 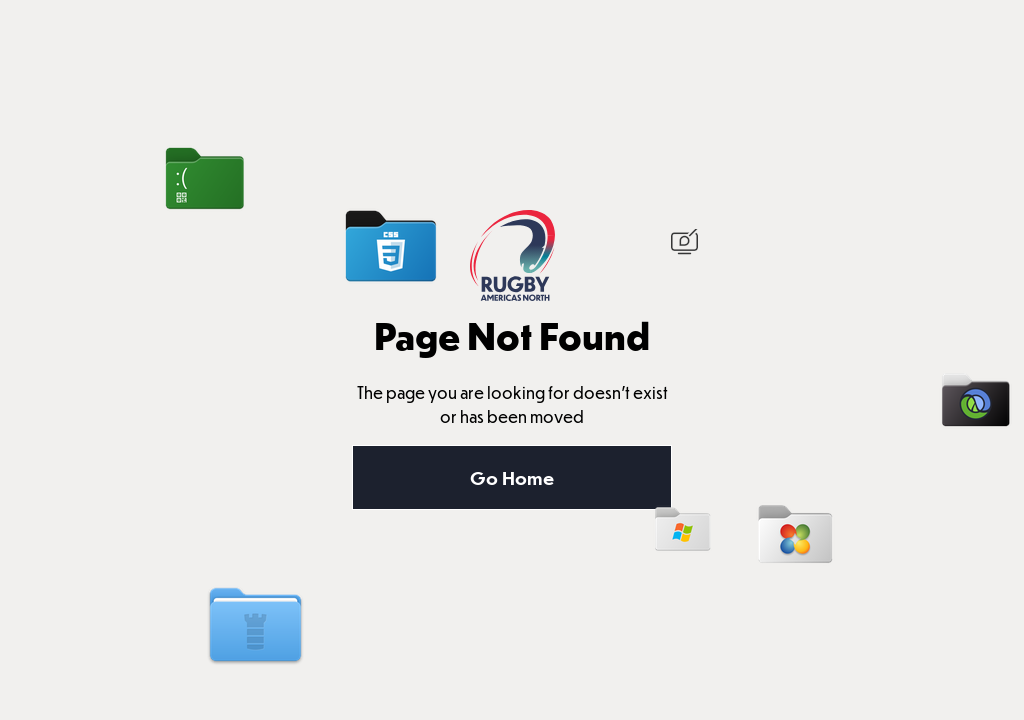 I want to click on open folder containing CSS stylesheets, so click(x=390, y=248).